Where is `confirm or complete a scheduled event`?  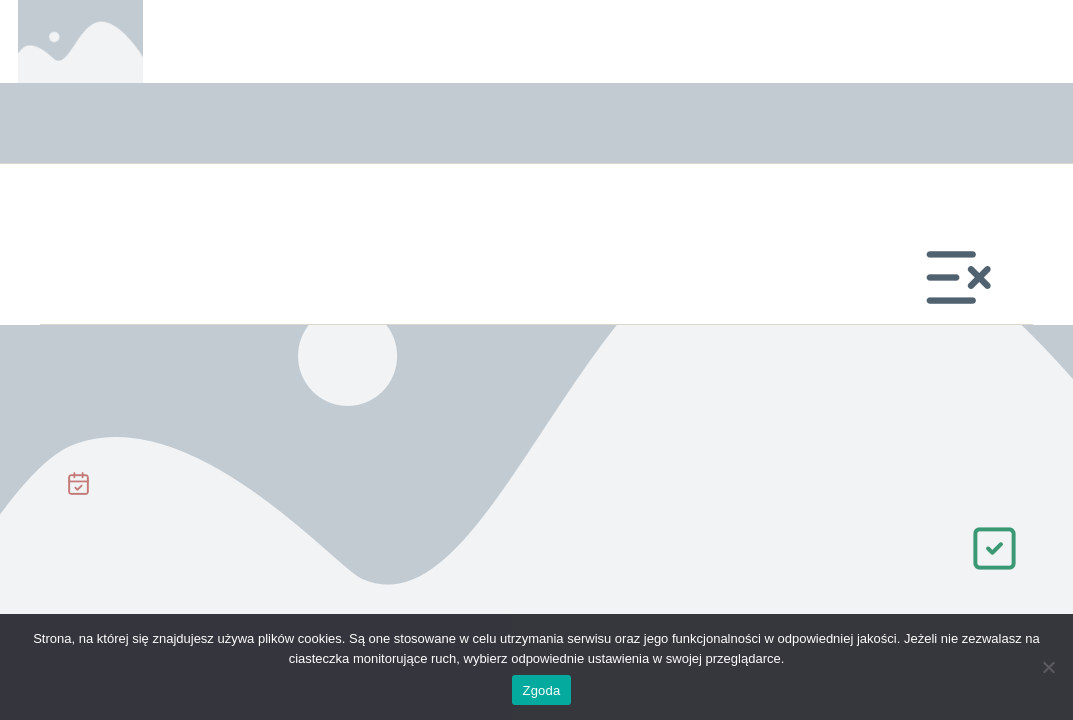
confirm or complete a scheduled event is located at coordinates (78, 483).